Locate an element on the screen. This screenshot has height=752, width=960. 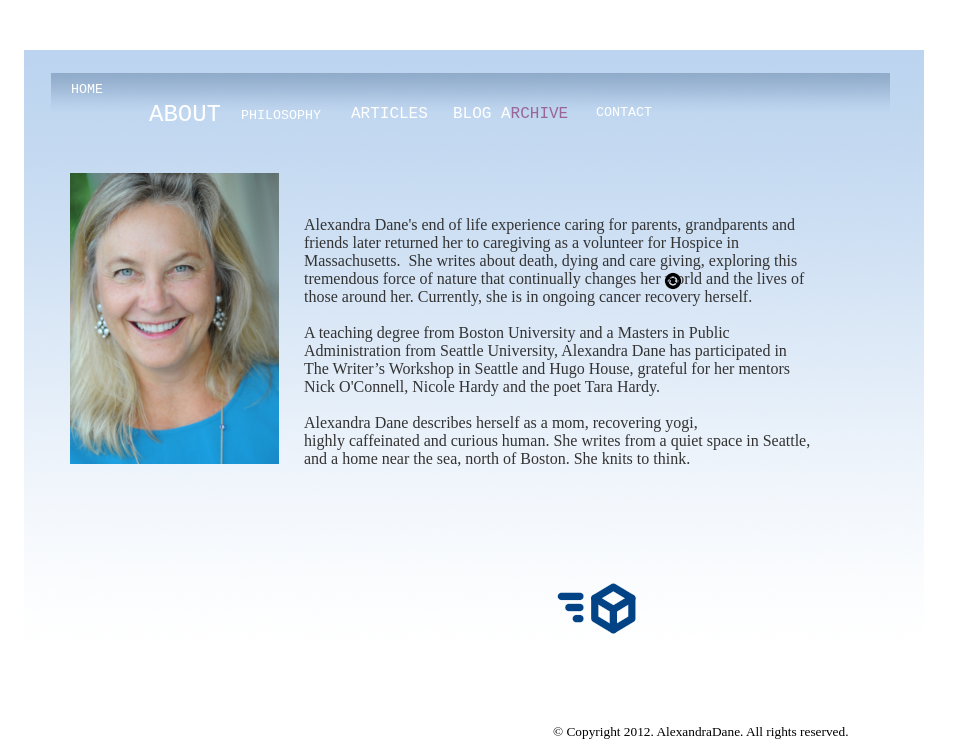
send or ship a package is located at coordinates (598, 607).